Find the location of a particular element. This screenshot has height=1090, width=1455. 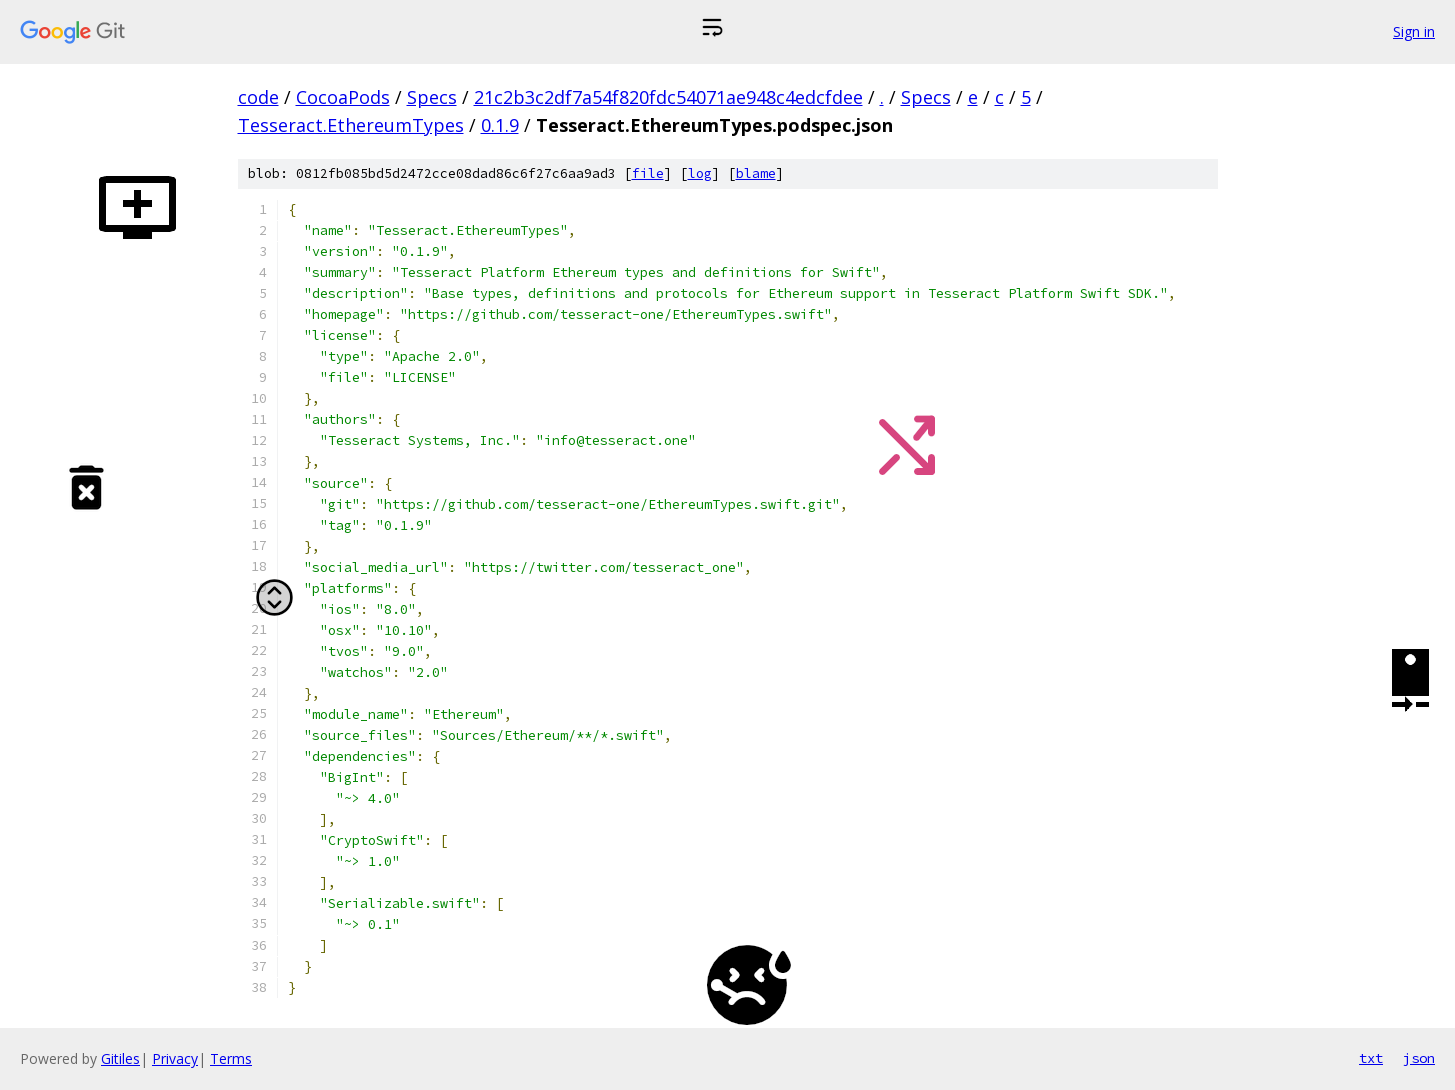

toggle between two states or options is located at coordinates (907, 447).